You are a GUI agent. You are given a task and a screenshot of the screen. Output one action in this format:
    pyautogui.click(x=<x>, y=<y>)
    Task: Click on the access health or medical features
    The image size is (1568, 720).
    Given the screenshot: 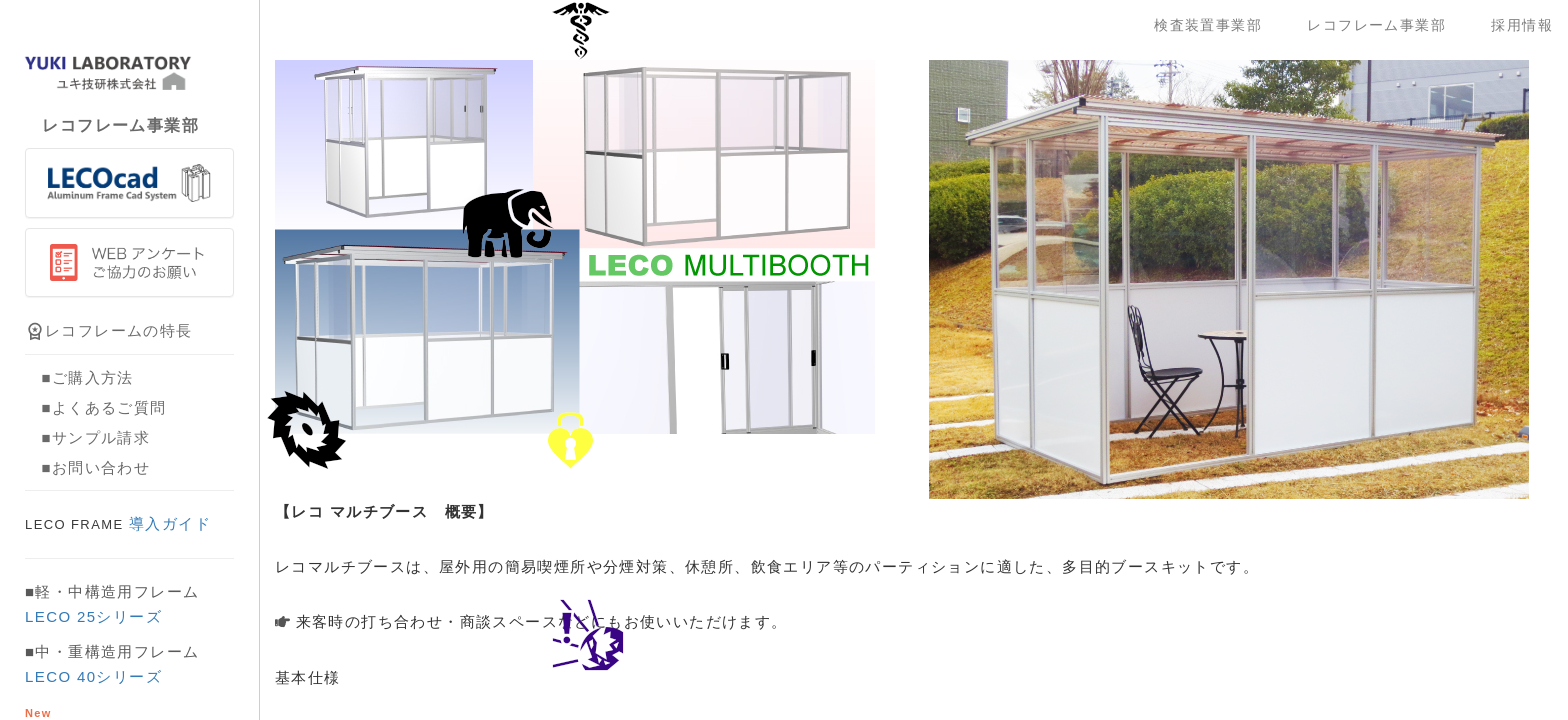 What is the action you would take?
    pyautogui.click(x=581, y=31)
    